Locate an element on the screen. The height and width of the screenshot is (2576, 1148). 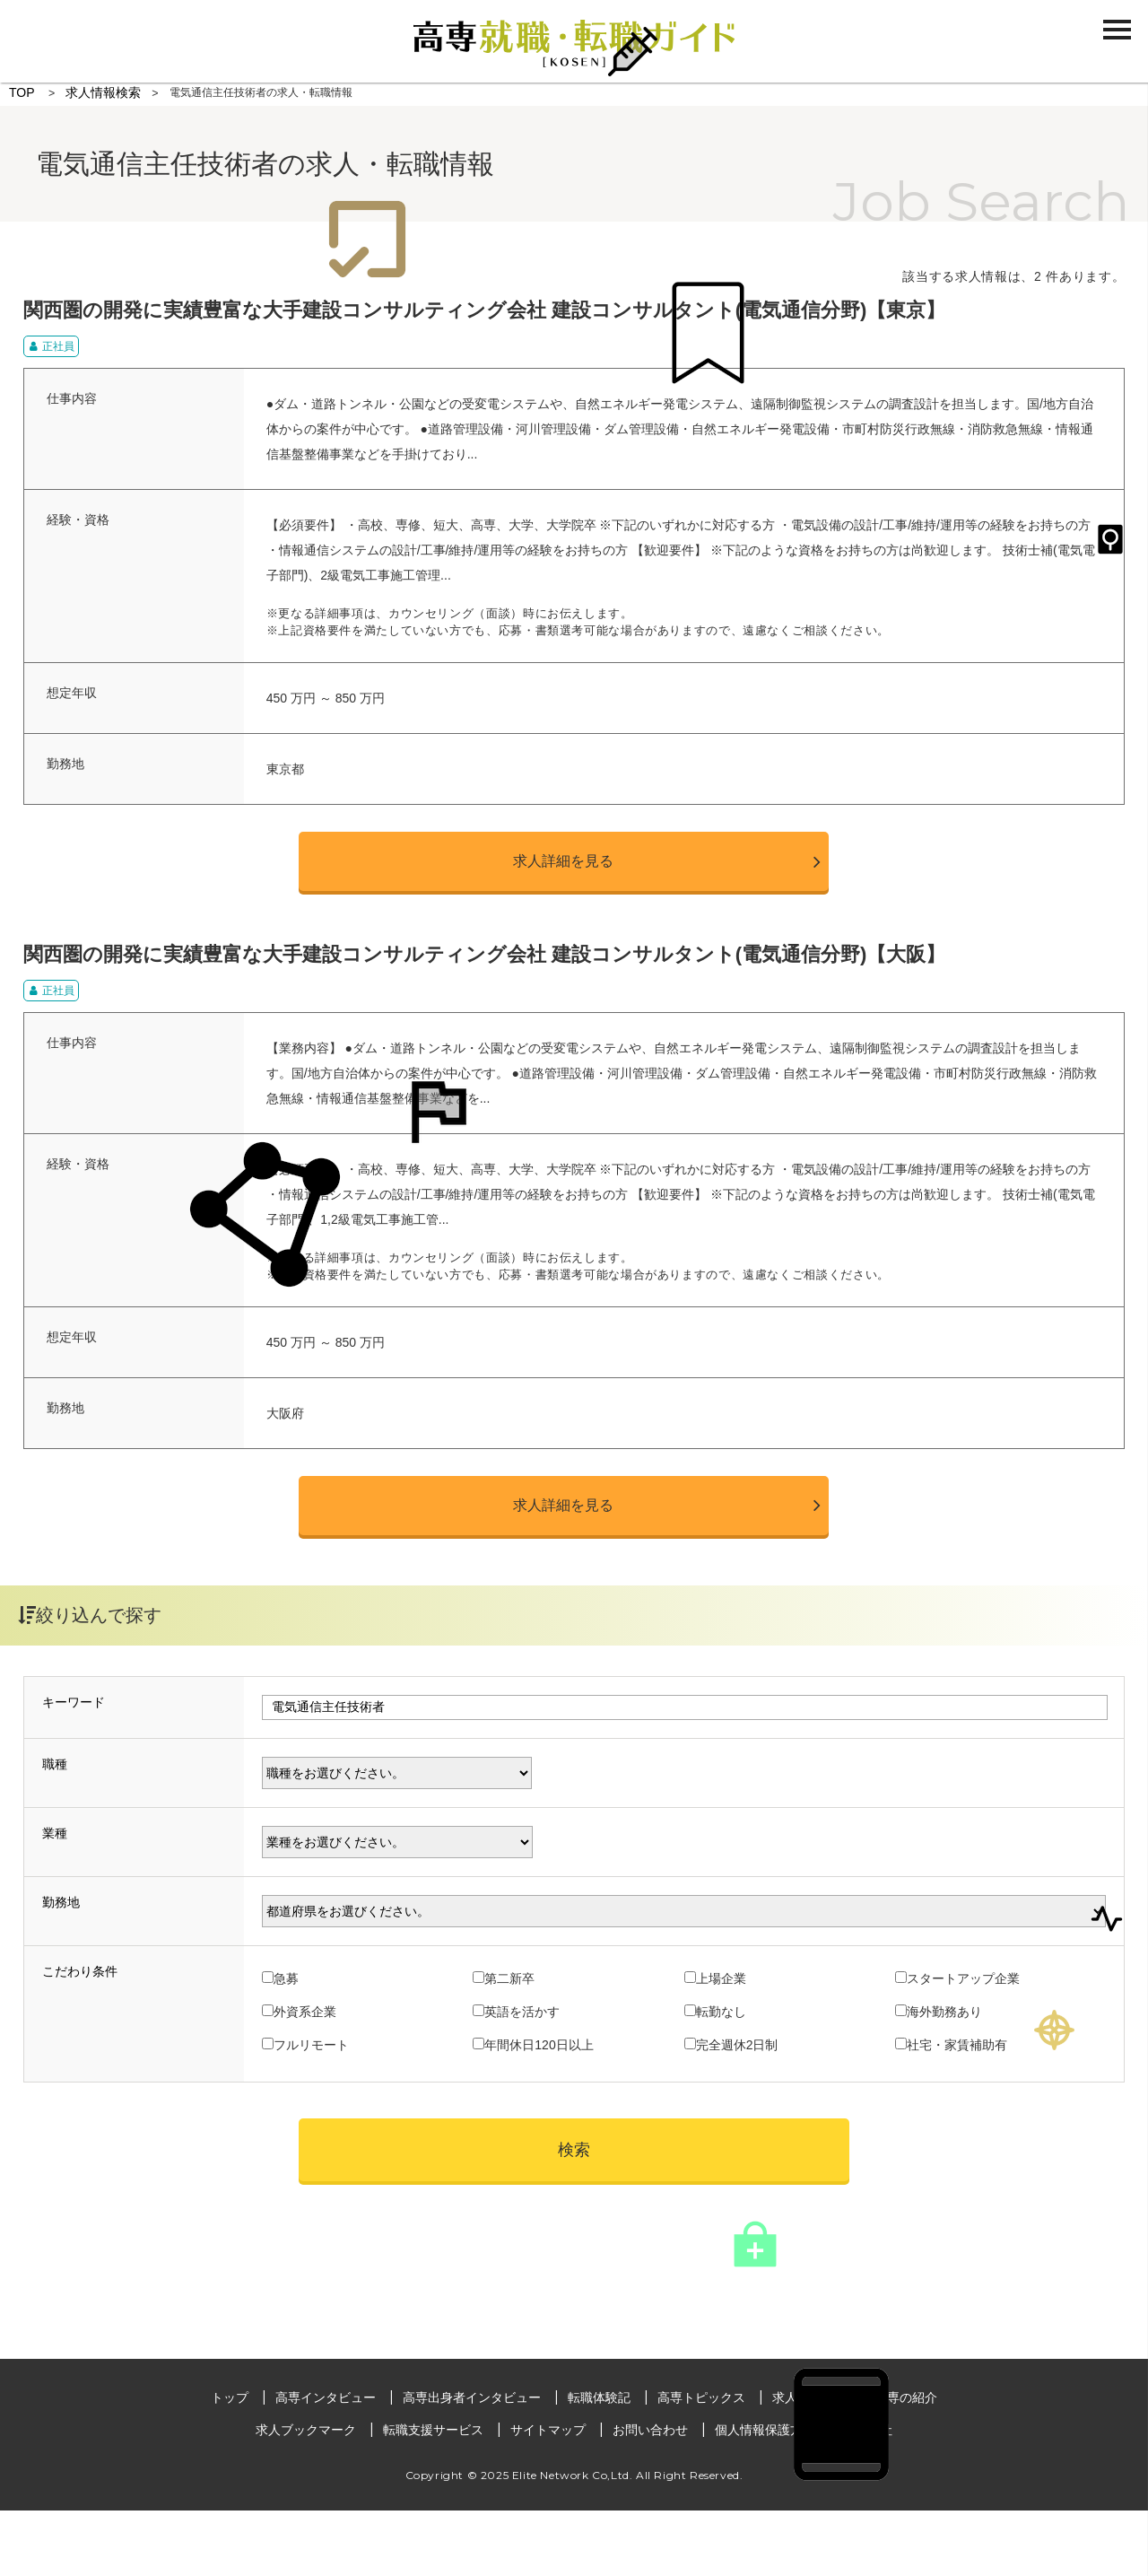
access vaccination or medical records is located at coordinates (632, 51).